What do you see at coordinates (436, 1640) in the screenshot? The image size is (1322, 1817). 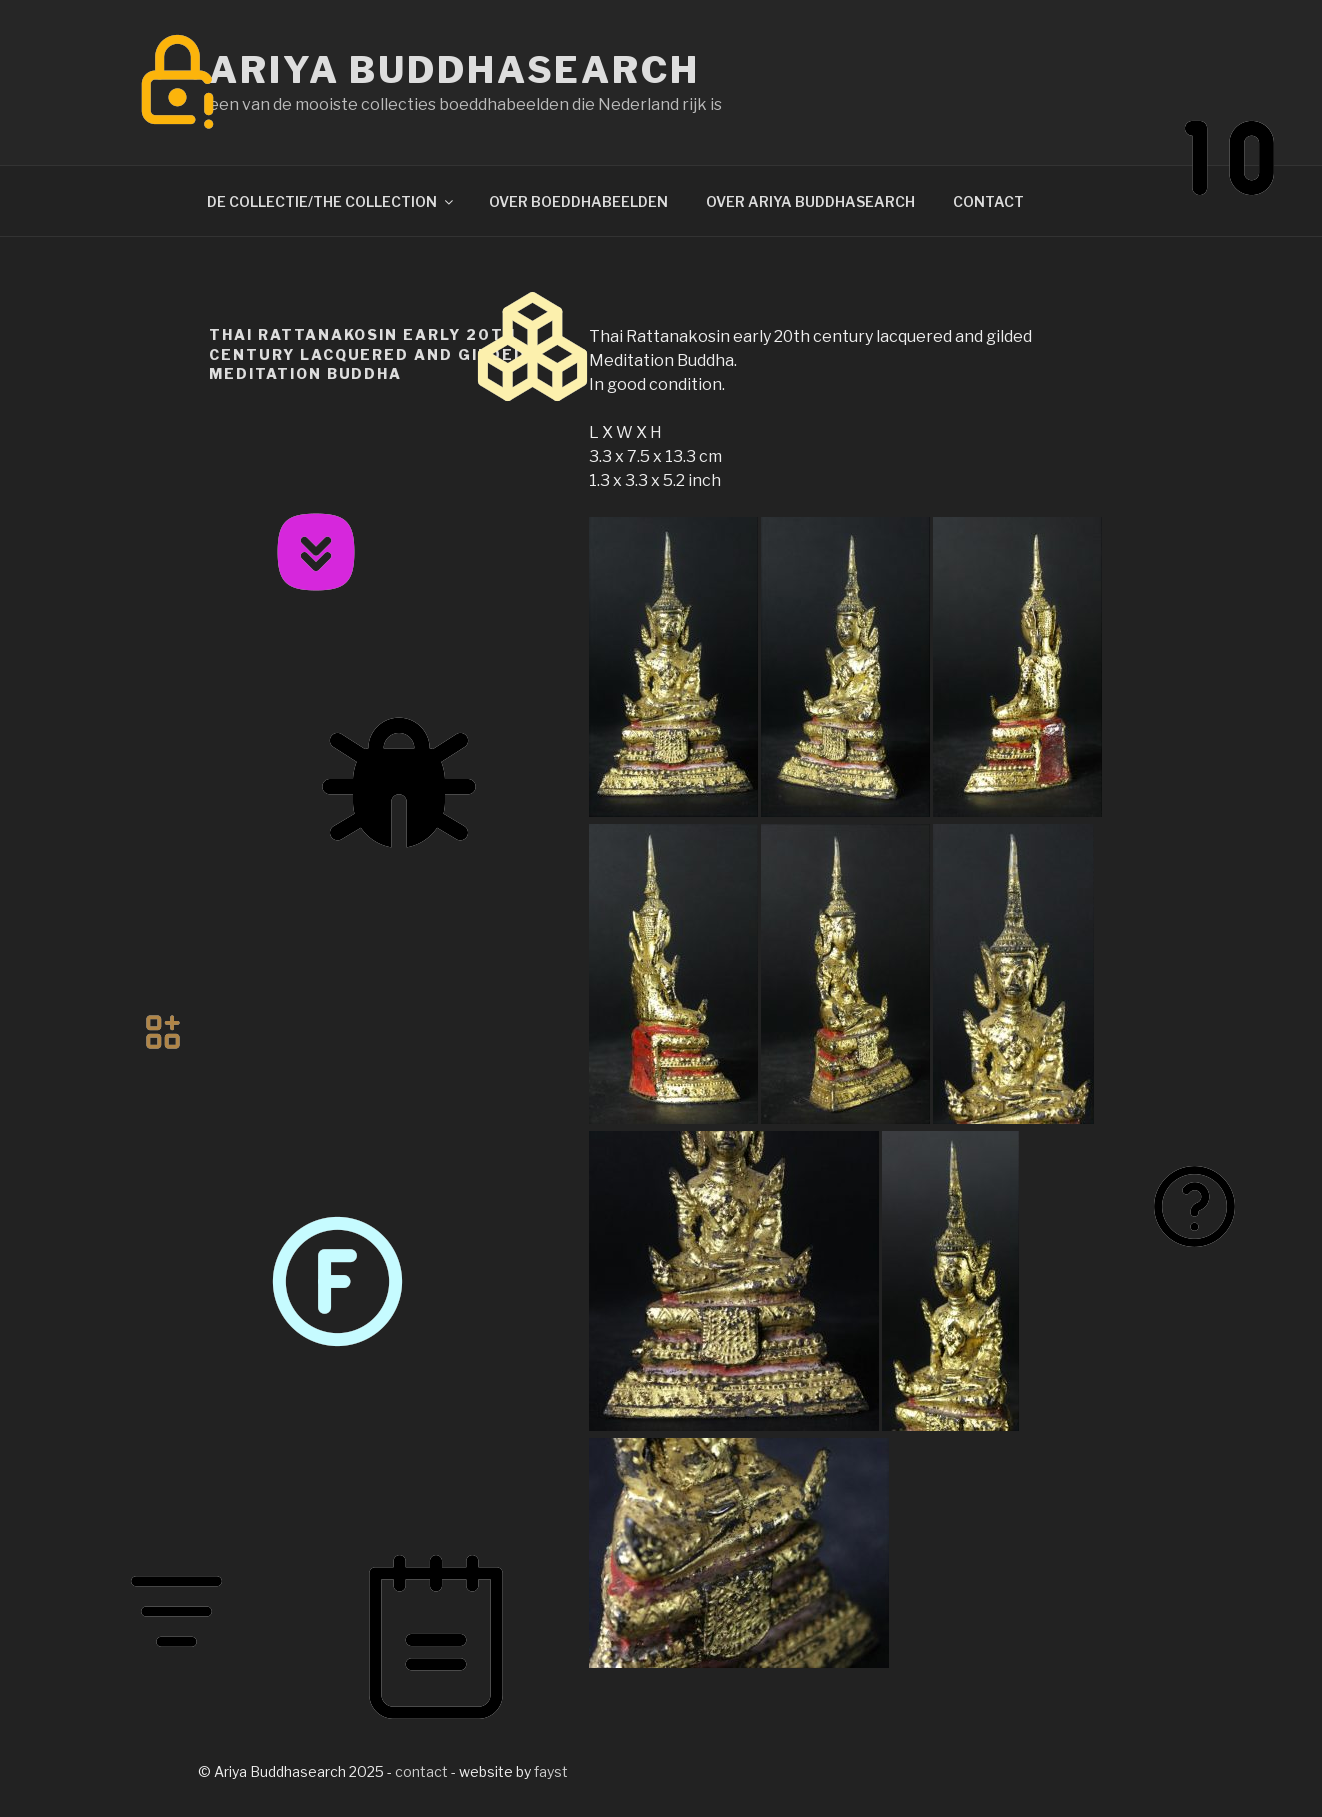 I see `open notepad or notes app` at bounding box center [436, 1640].